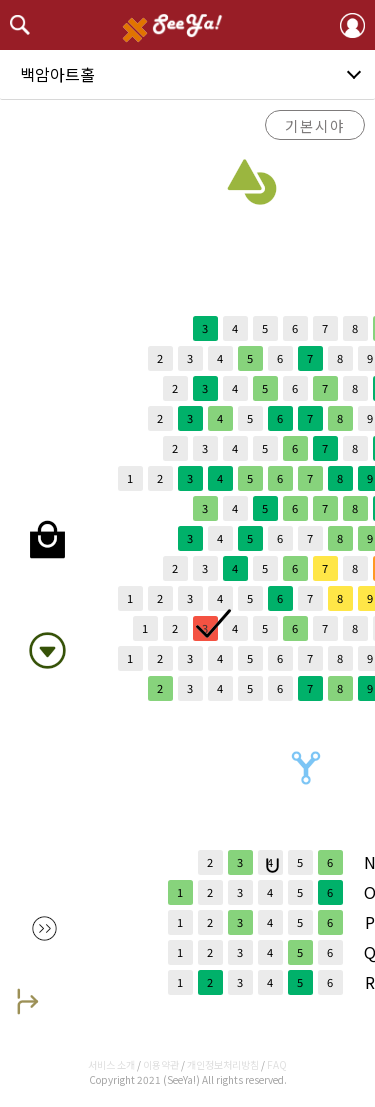 The height and width of the screenshot is (1107, 375). Describe the element at coordinates (272, 865) in the screenshot. I see `the letter U character or text element` at that location.